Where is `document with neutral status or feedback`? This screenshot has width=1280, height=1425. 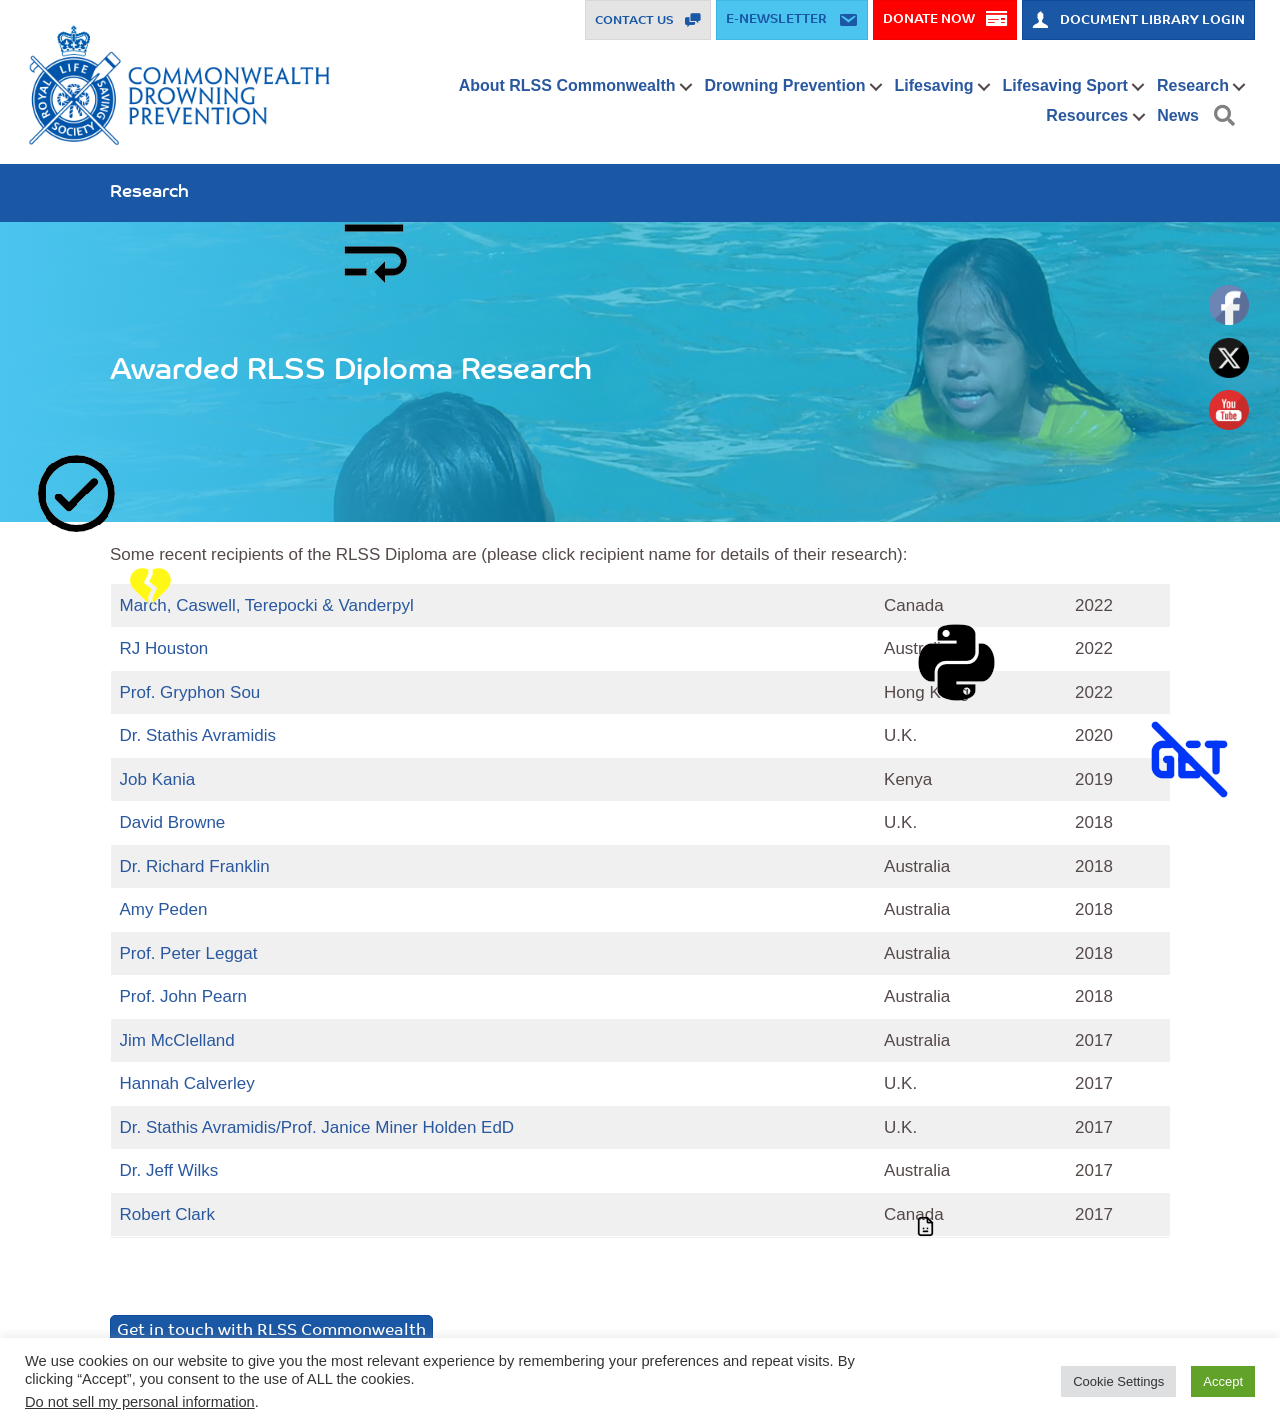 document with neutral status or feedback is located at coordinates (925, 1226).